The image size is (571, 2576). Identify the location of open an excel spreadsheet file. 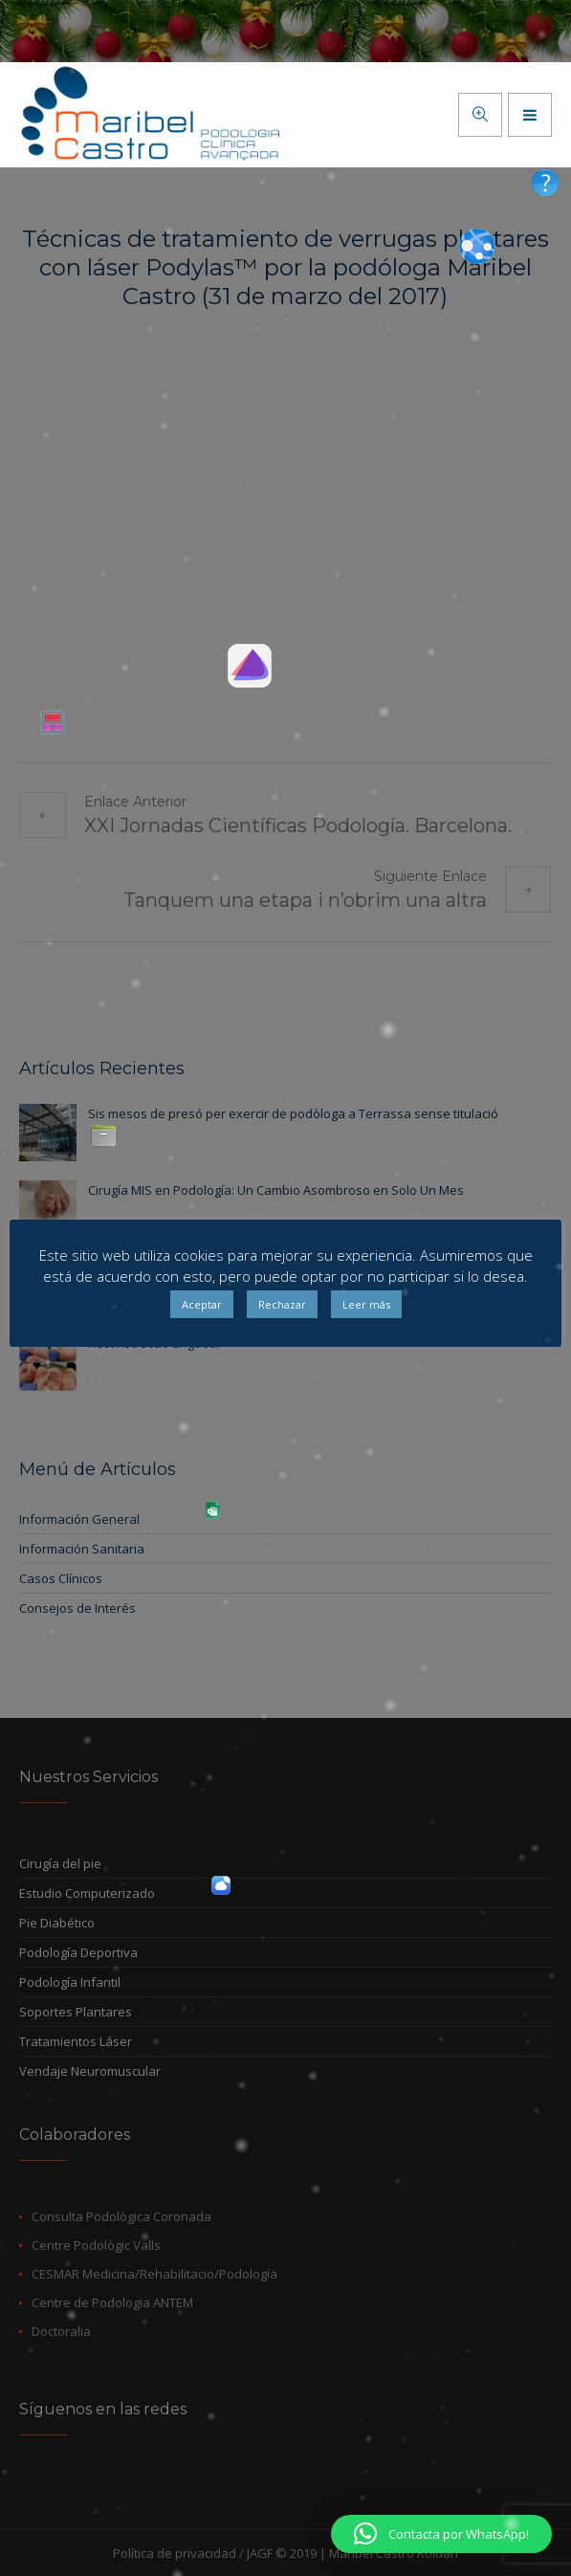
(212, 1509).